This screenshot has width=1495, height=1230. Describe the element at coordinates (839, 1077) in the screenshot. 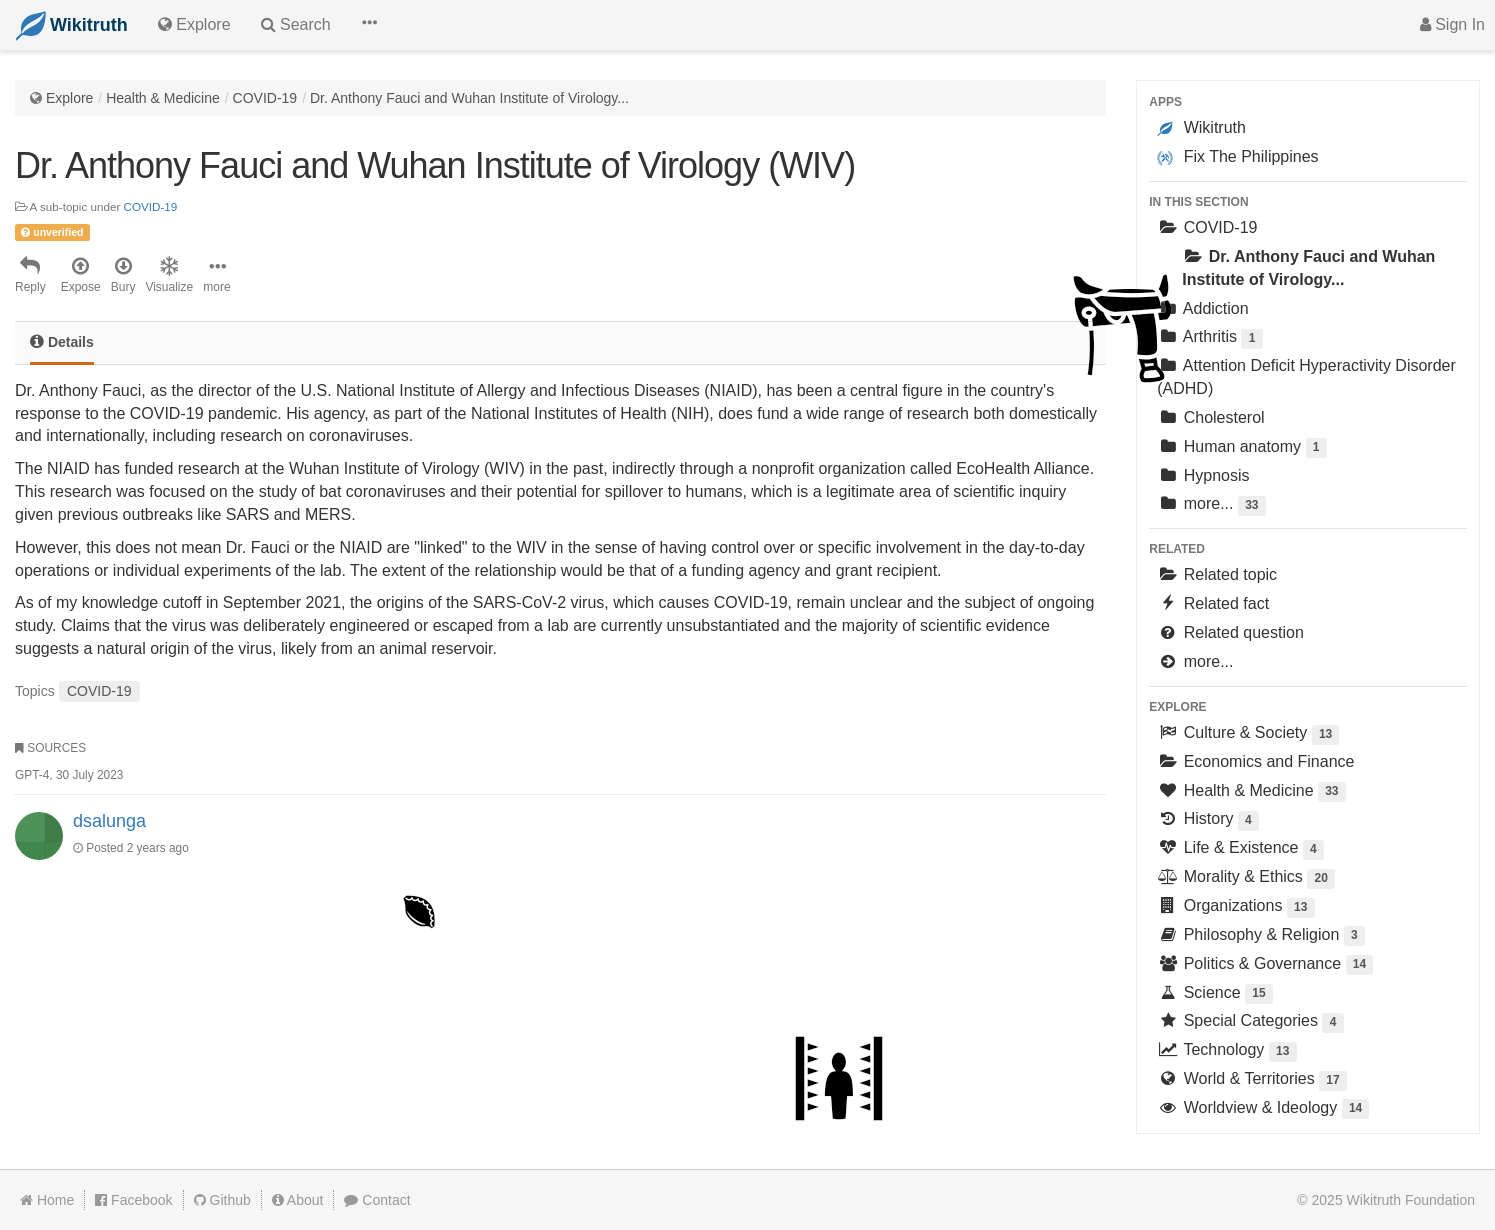

I see `indicates a trap or hazard zone in a game` at that location.